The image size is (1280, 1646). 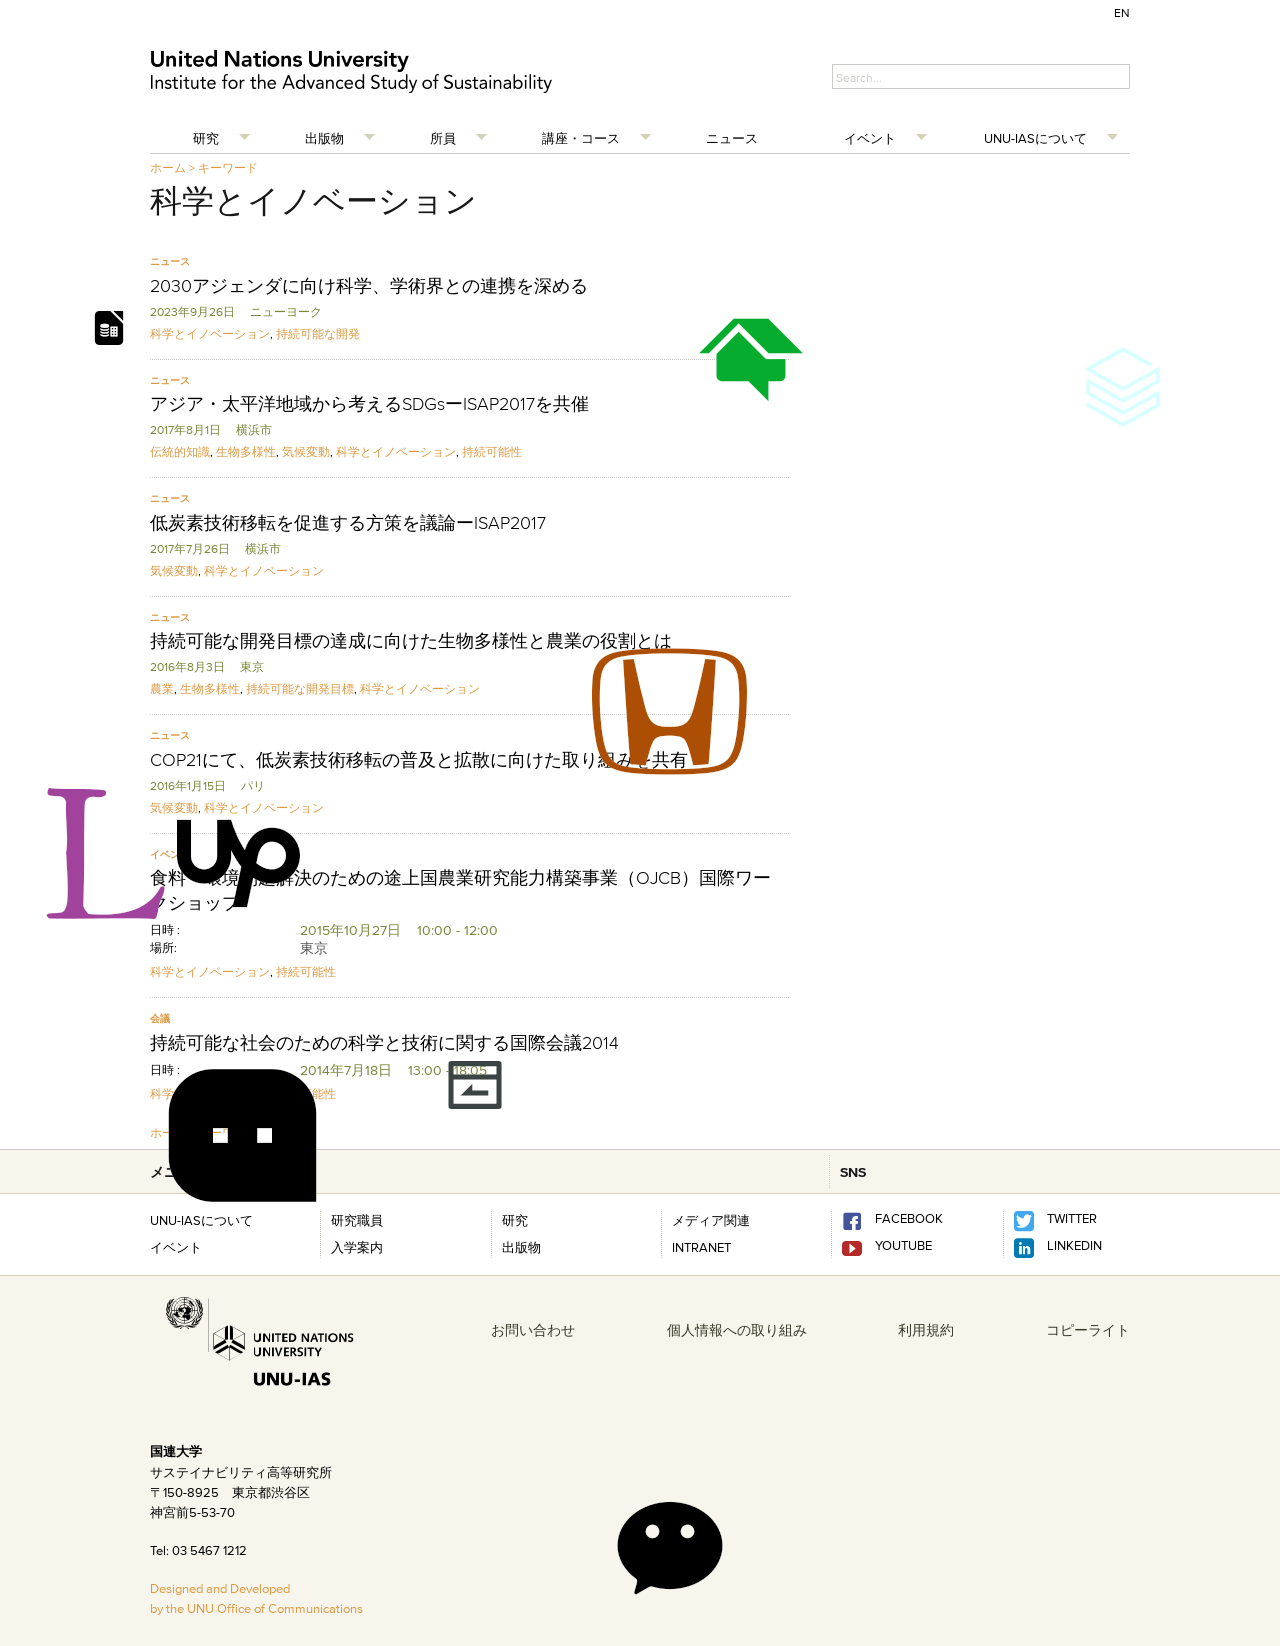 I want to click on request a refund for a purchase, so click(x=475, y=1085).